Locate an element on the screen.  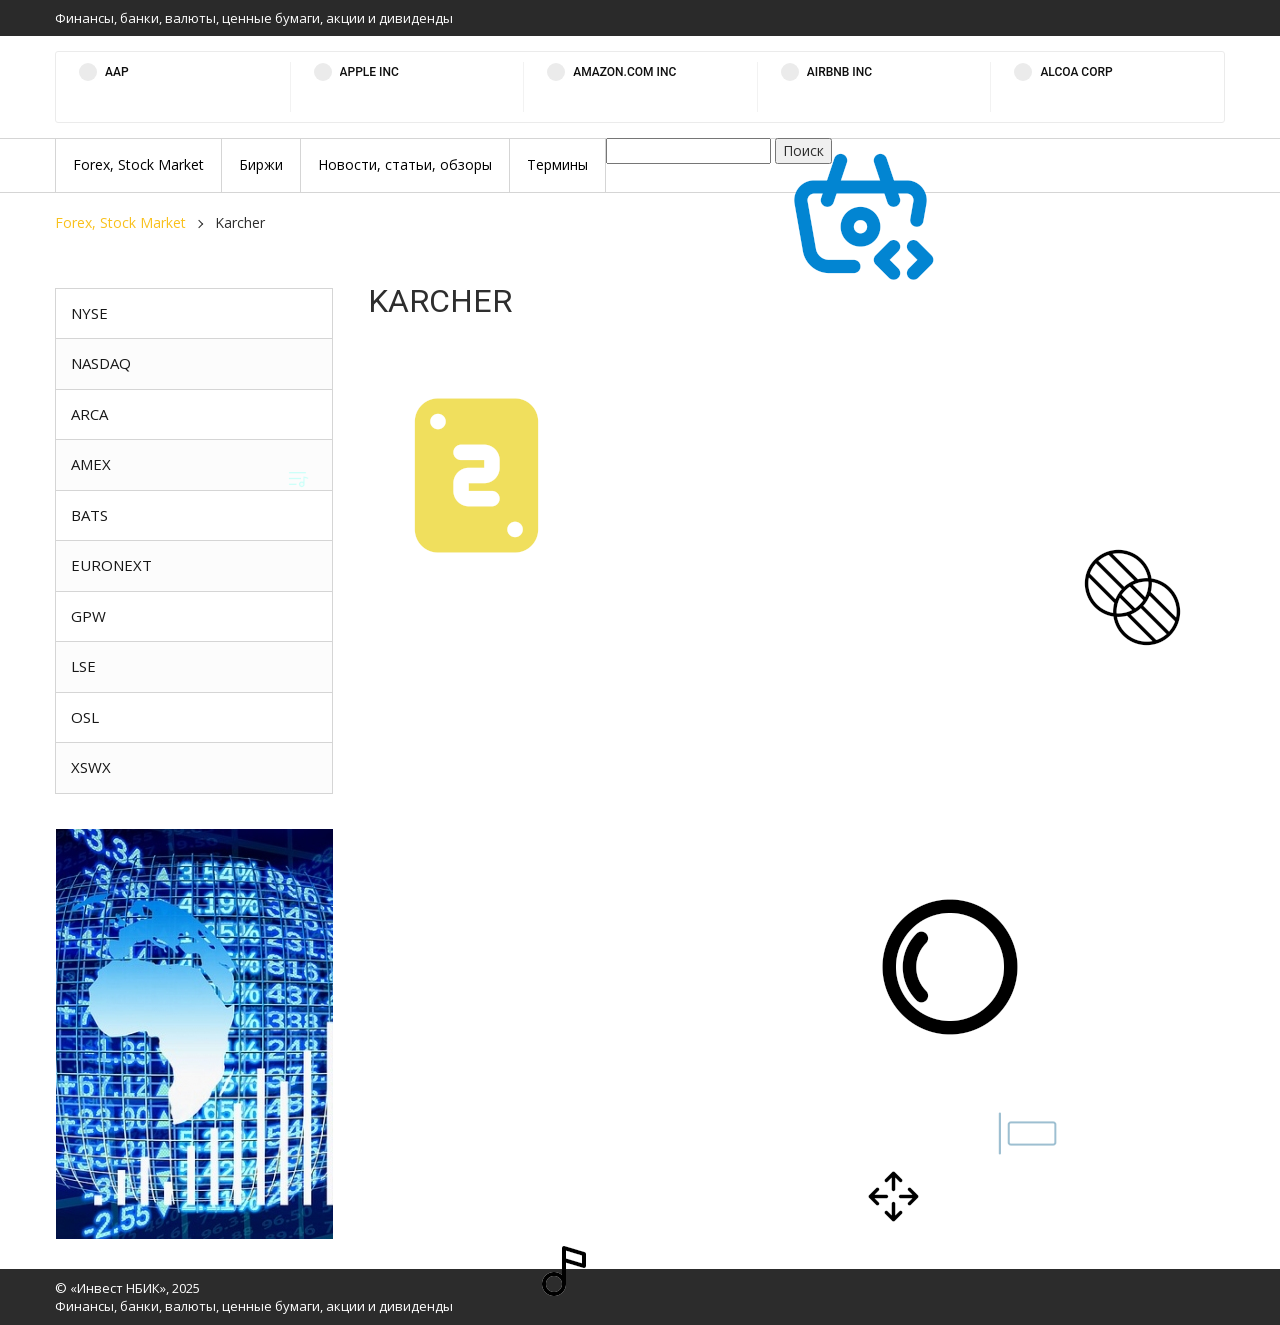
view or manage your playlist is located at coordinates (297, 478).